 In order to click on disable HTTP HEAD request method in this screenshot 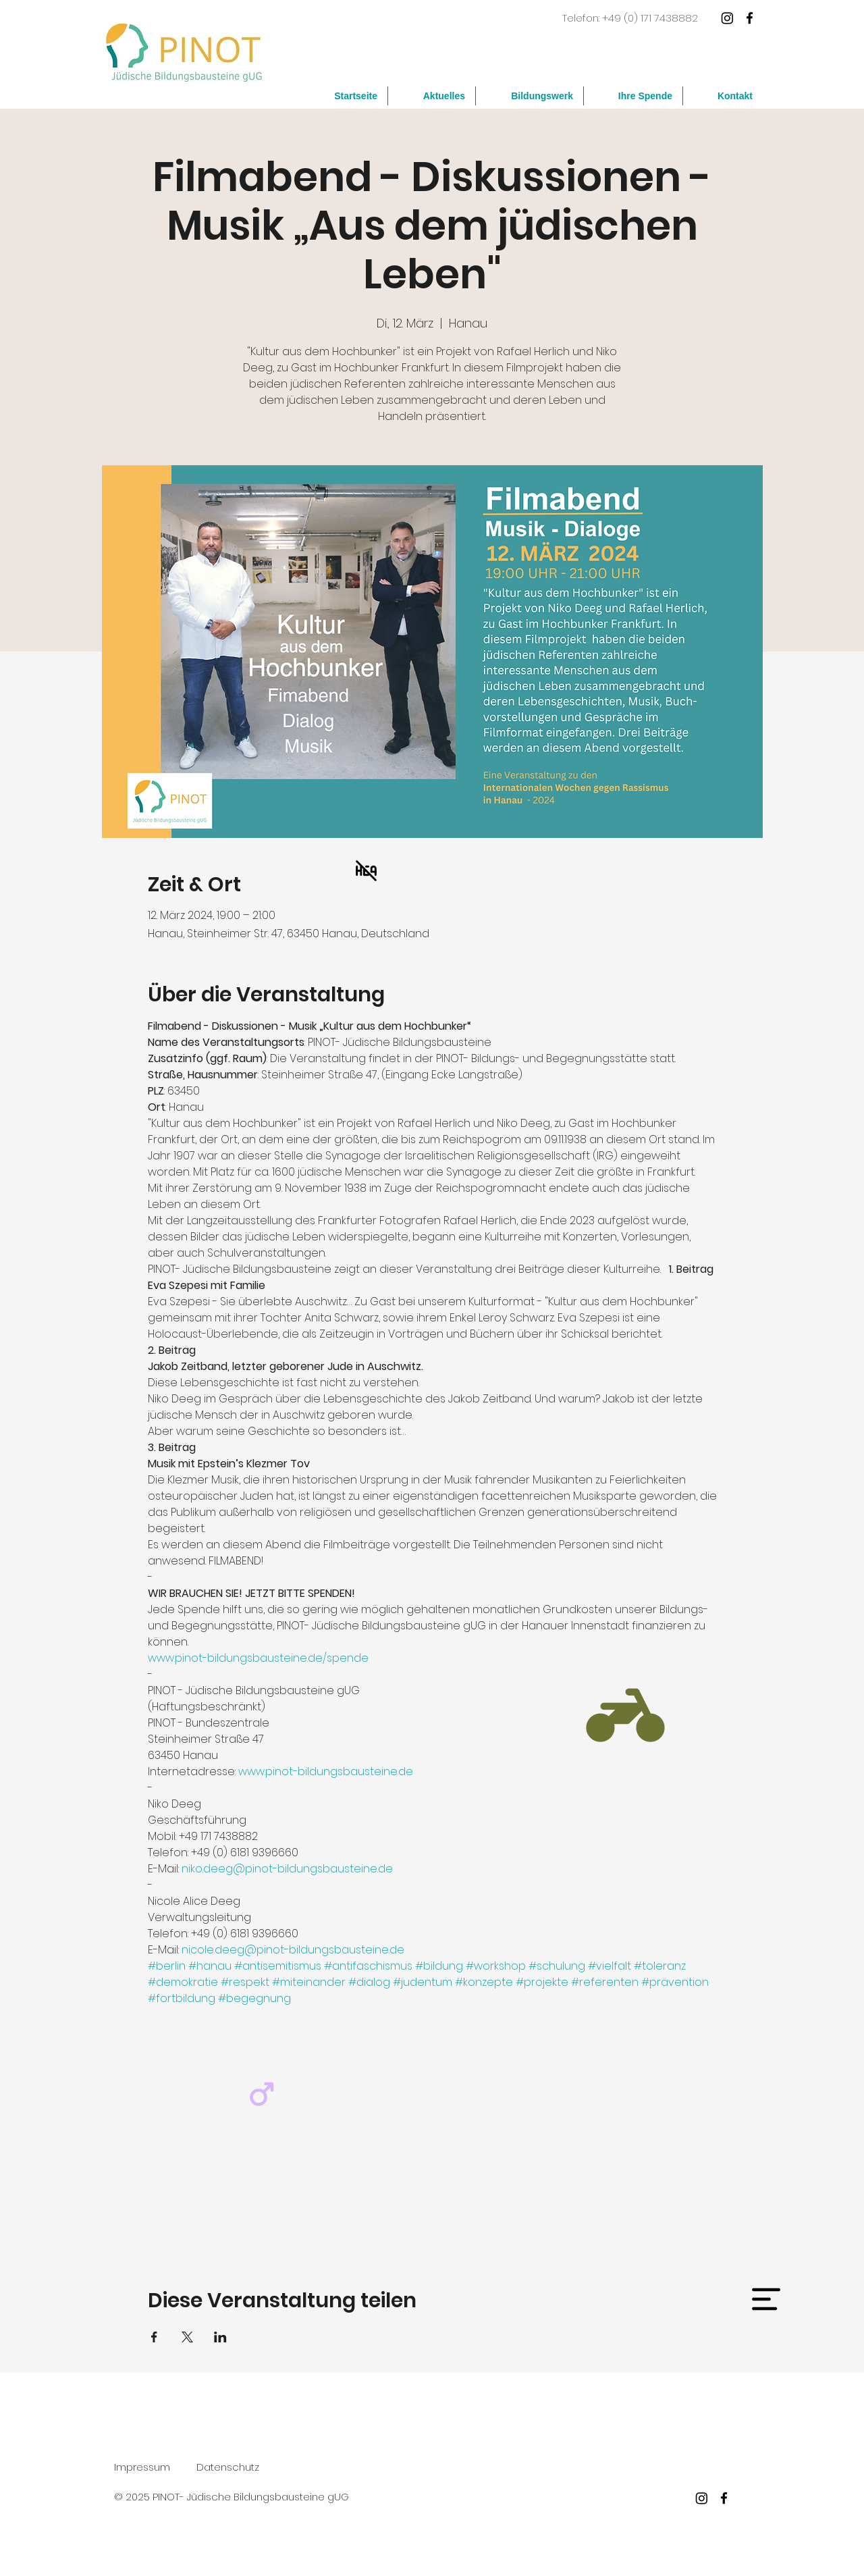, I will do `click(366, 870)`.